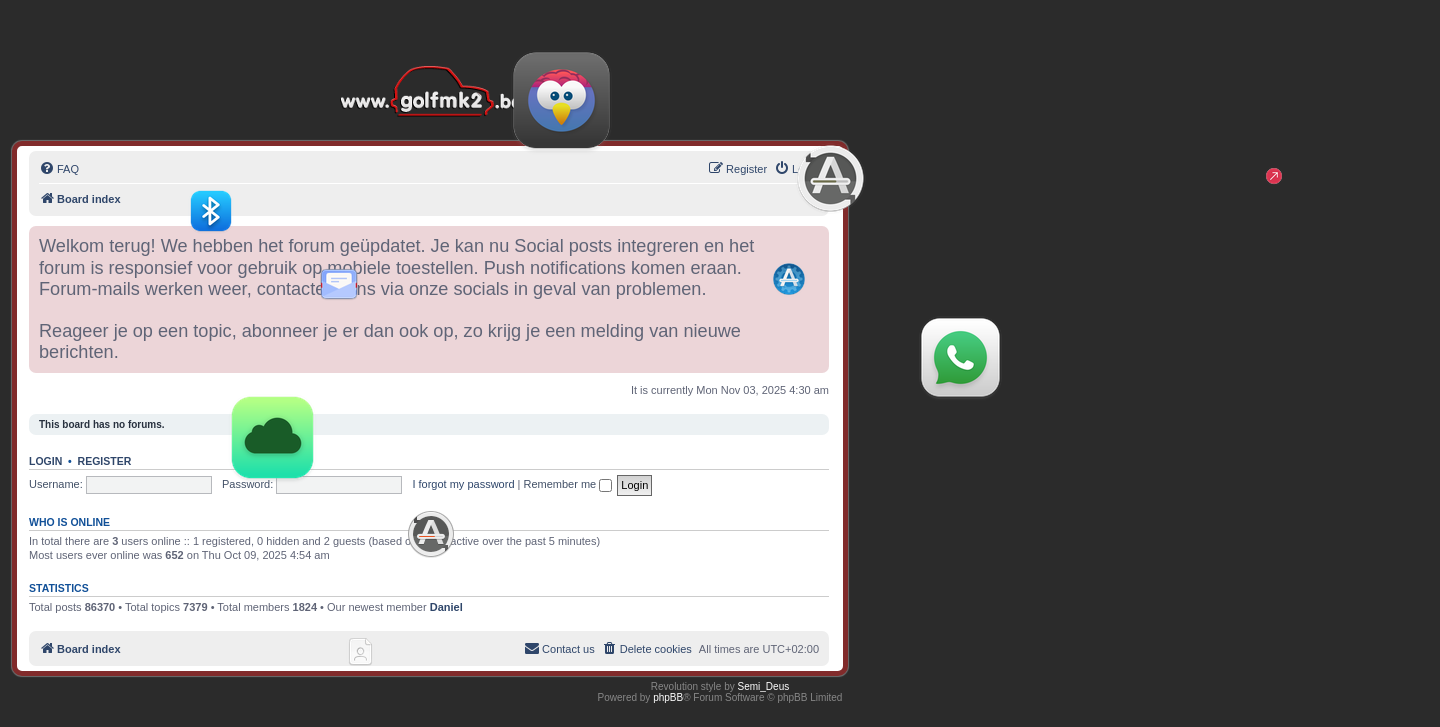 Image resolution: width=1440 pixels, height=727 pixels. Describe the element at coordinates (789, 279) in the screenshot. I see `open software properties or driver settings` at that location.